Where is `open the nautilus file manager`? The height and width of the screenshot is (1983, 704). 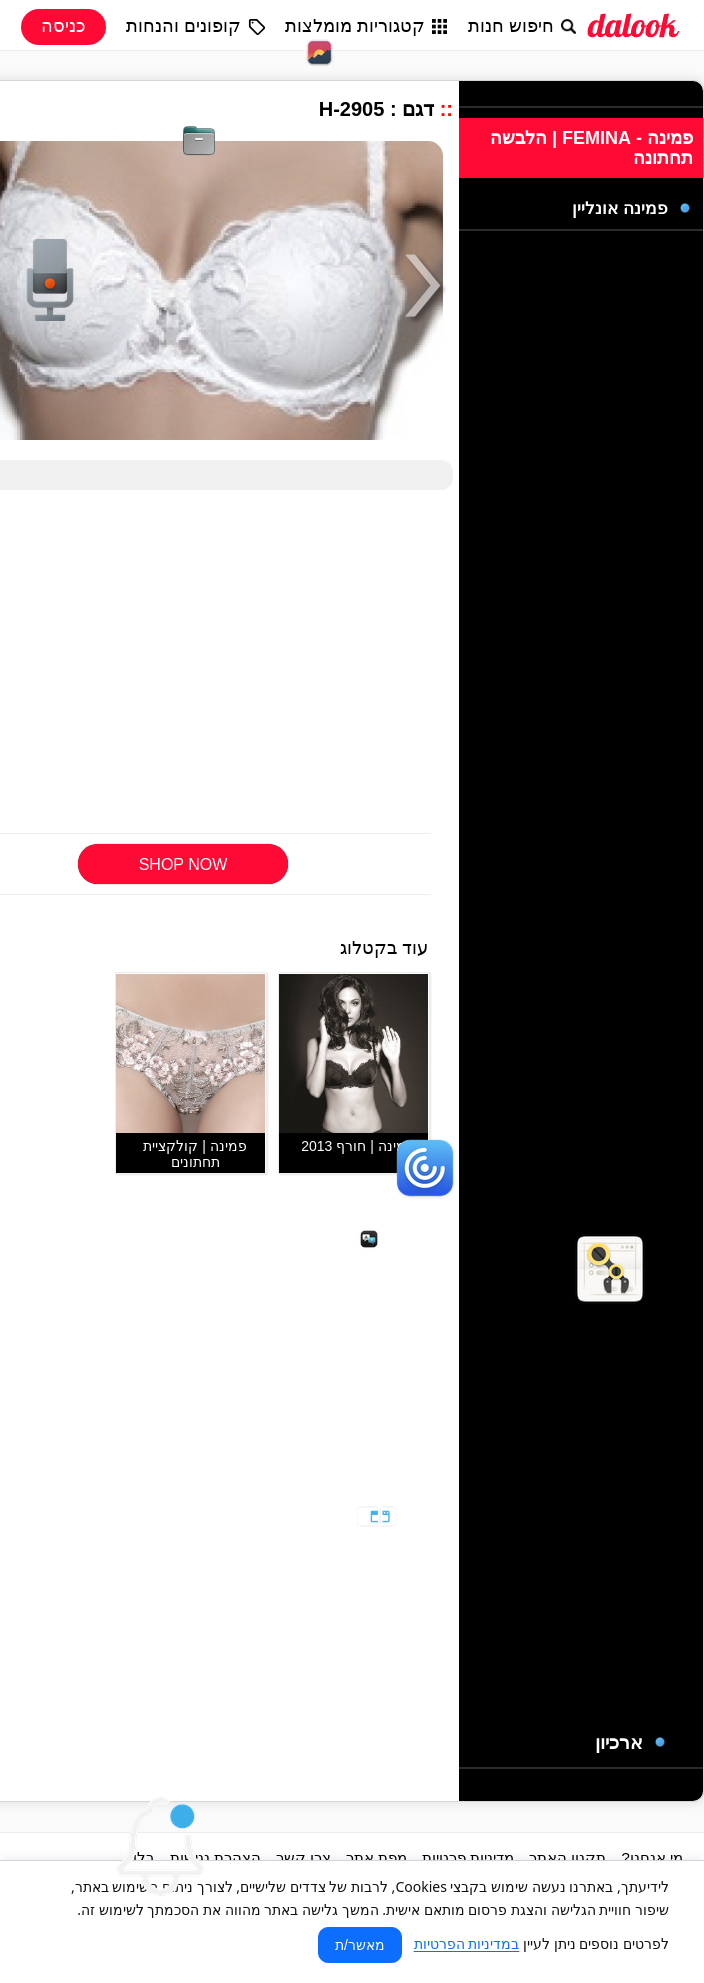 open the nautilus file manager is located at coordinates (199, 140).